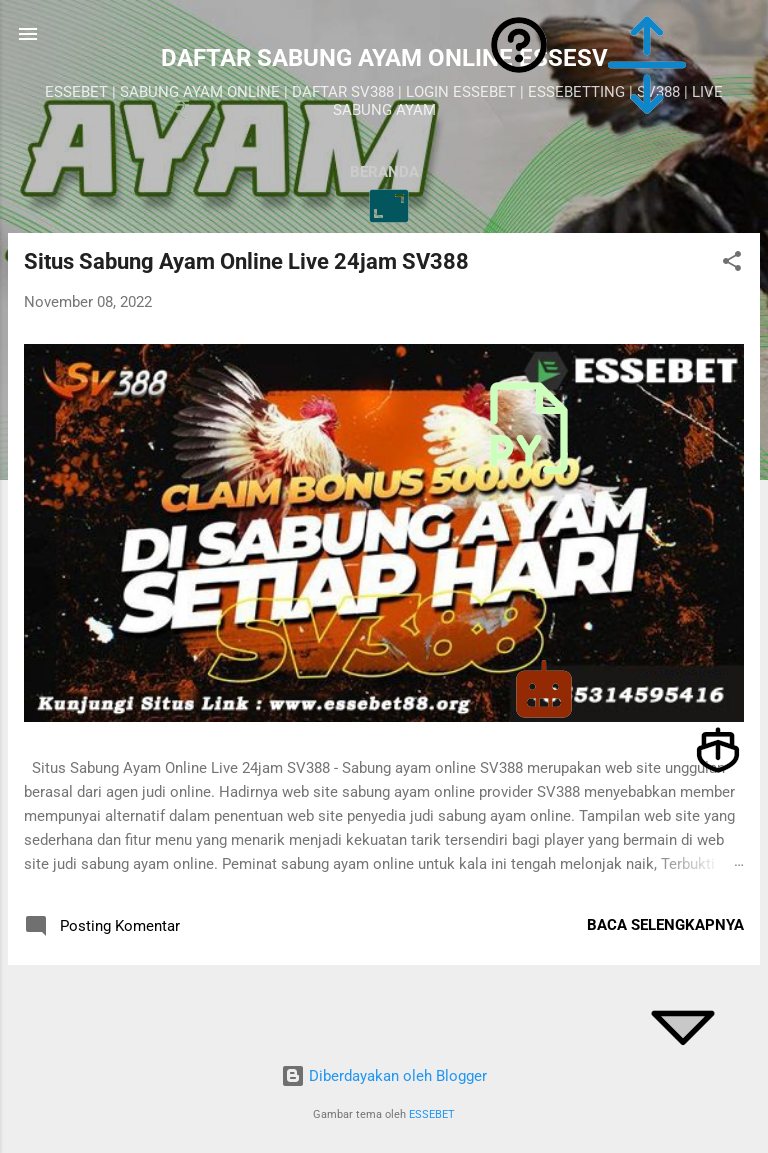 Image resolution: width=768 pixels, height=1153 pixels. What do you see at coordinates (544, 692) in the screenshot?
I see `access AI assistant or chatbot features` at bounding box center [544, 692].